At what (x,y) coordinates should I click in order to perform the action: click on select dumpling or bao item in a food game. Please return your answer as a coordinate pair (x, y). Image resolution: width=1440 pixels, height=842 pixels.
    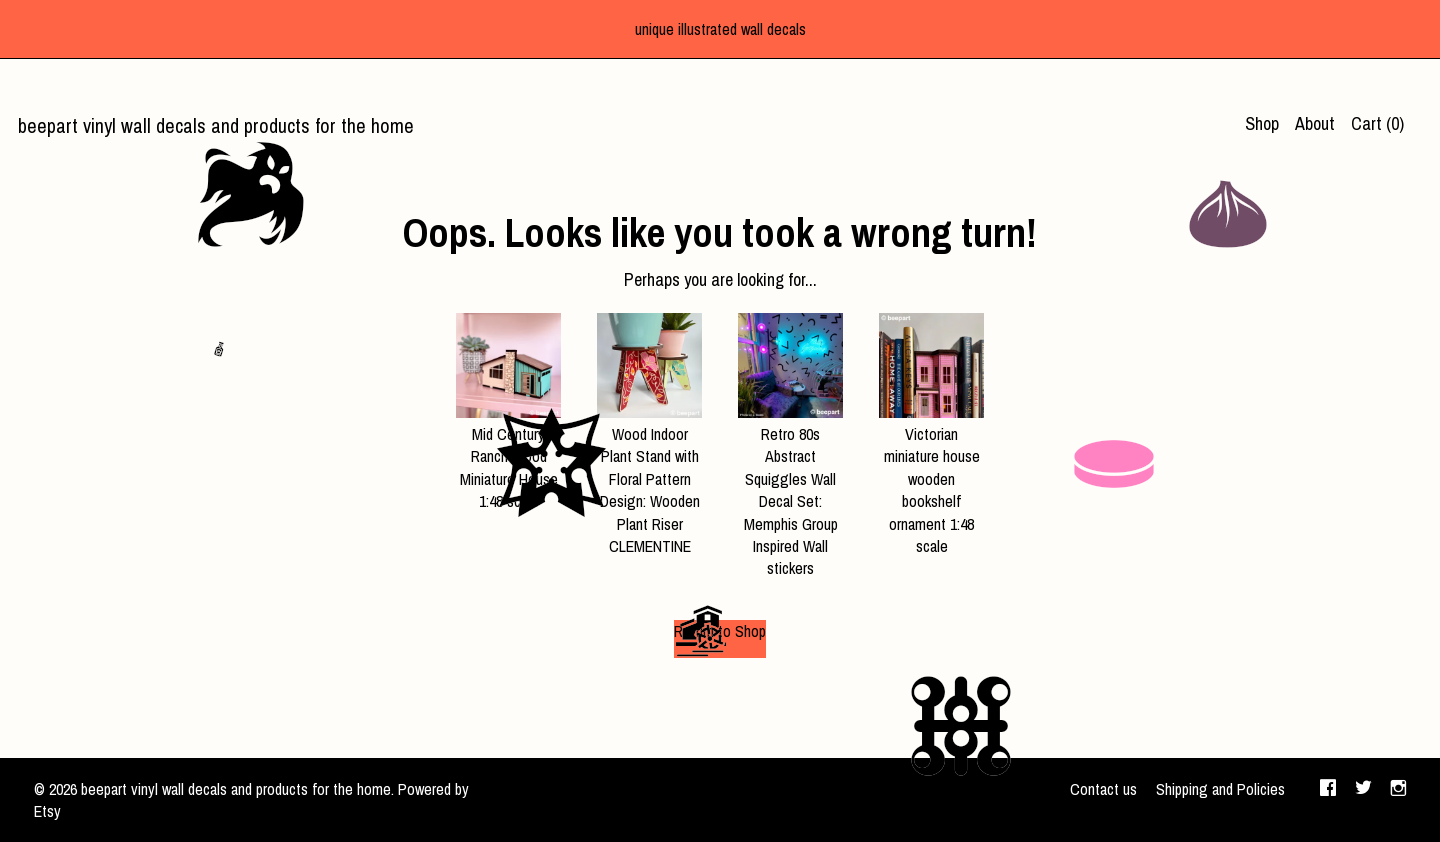
    Looking at the image, I should click on (1228, 214).